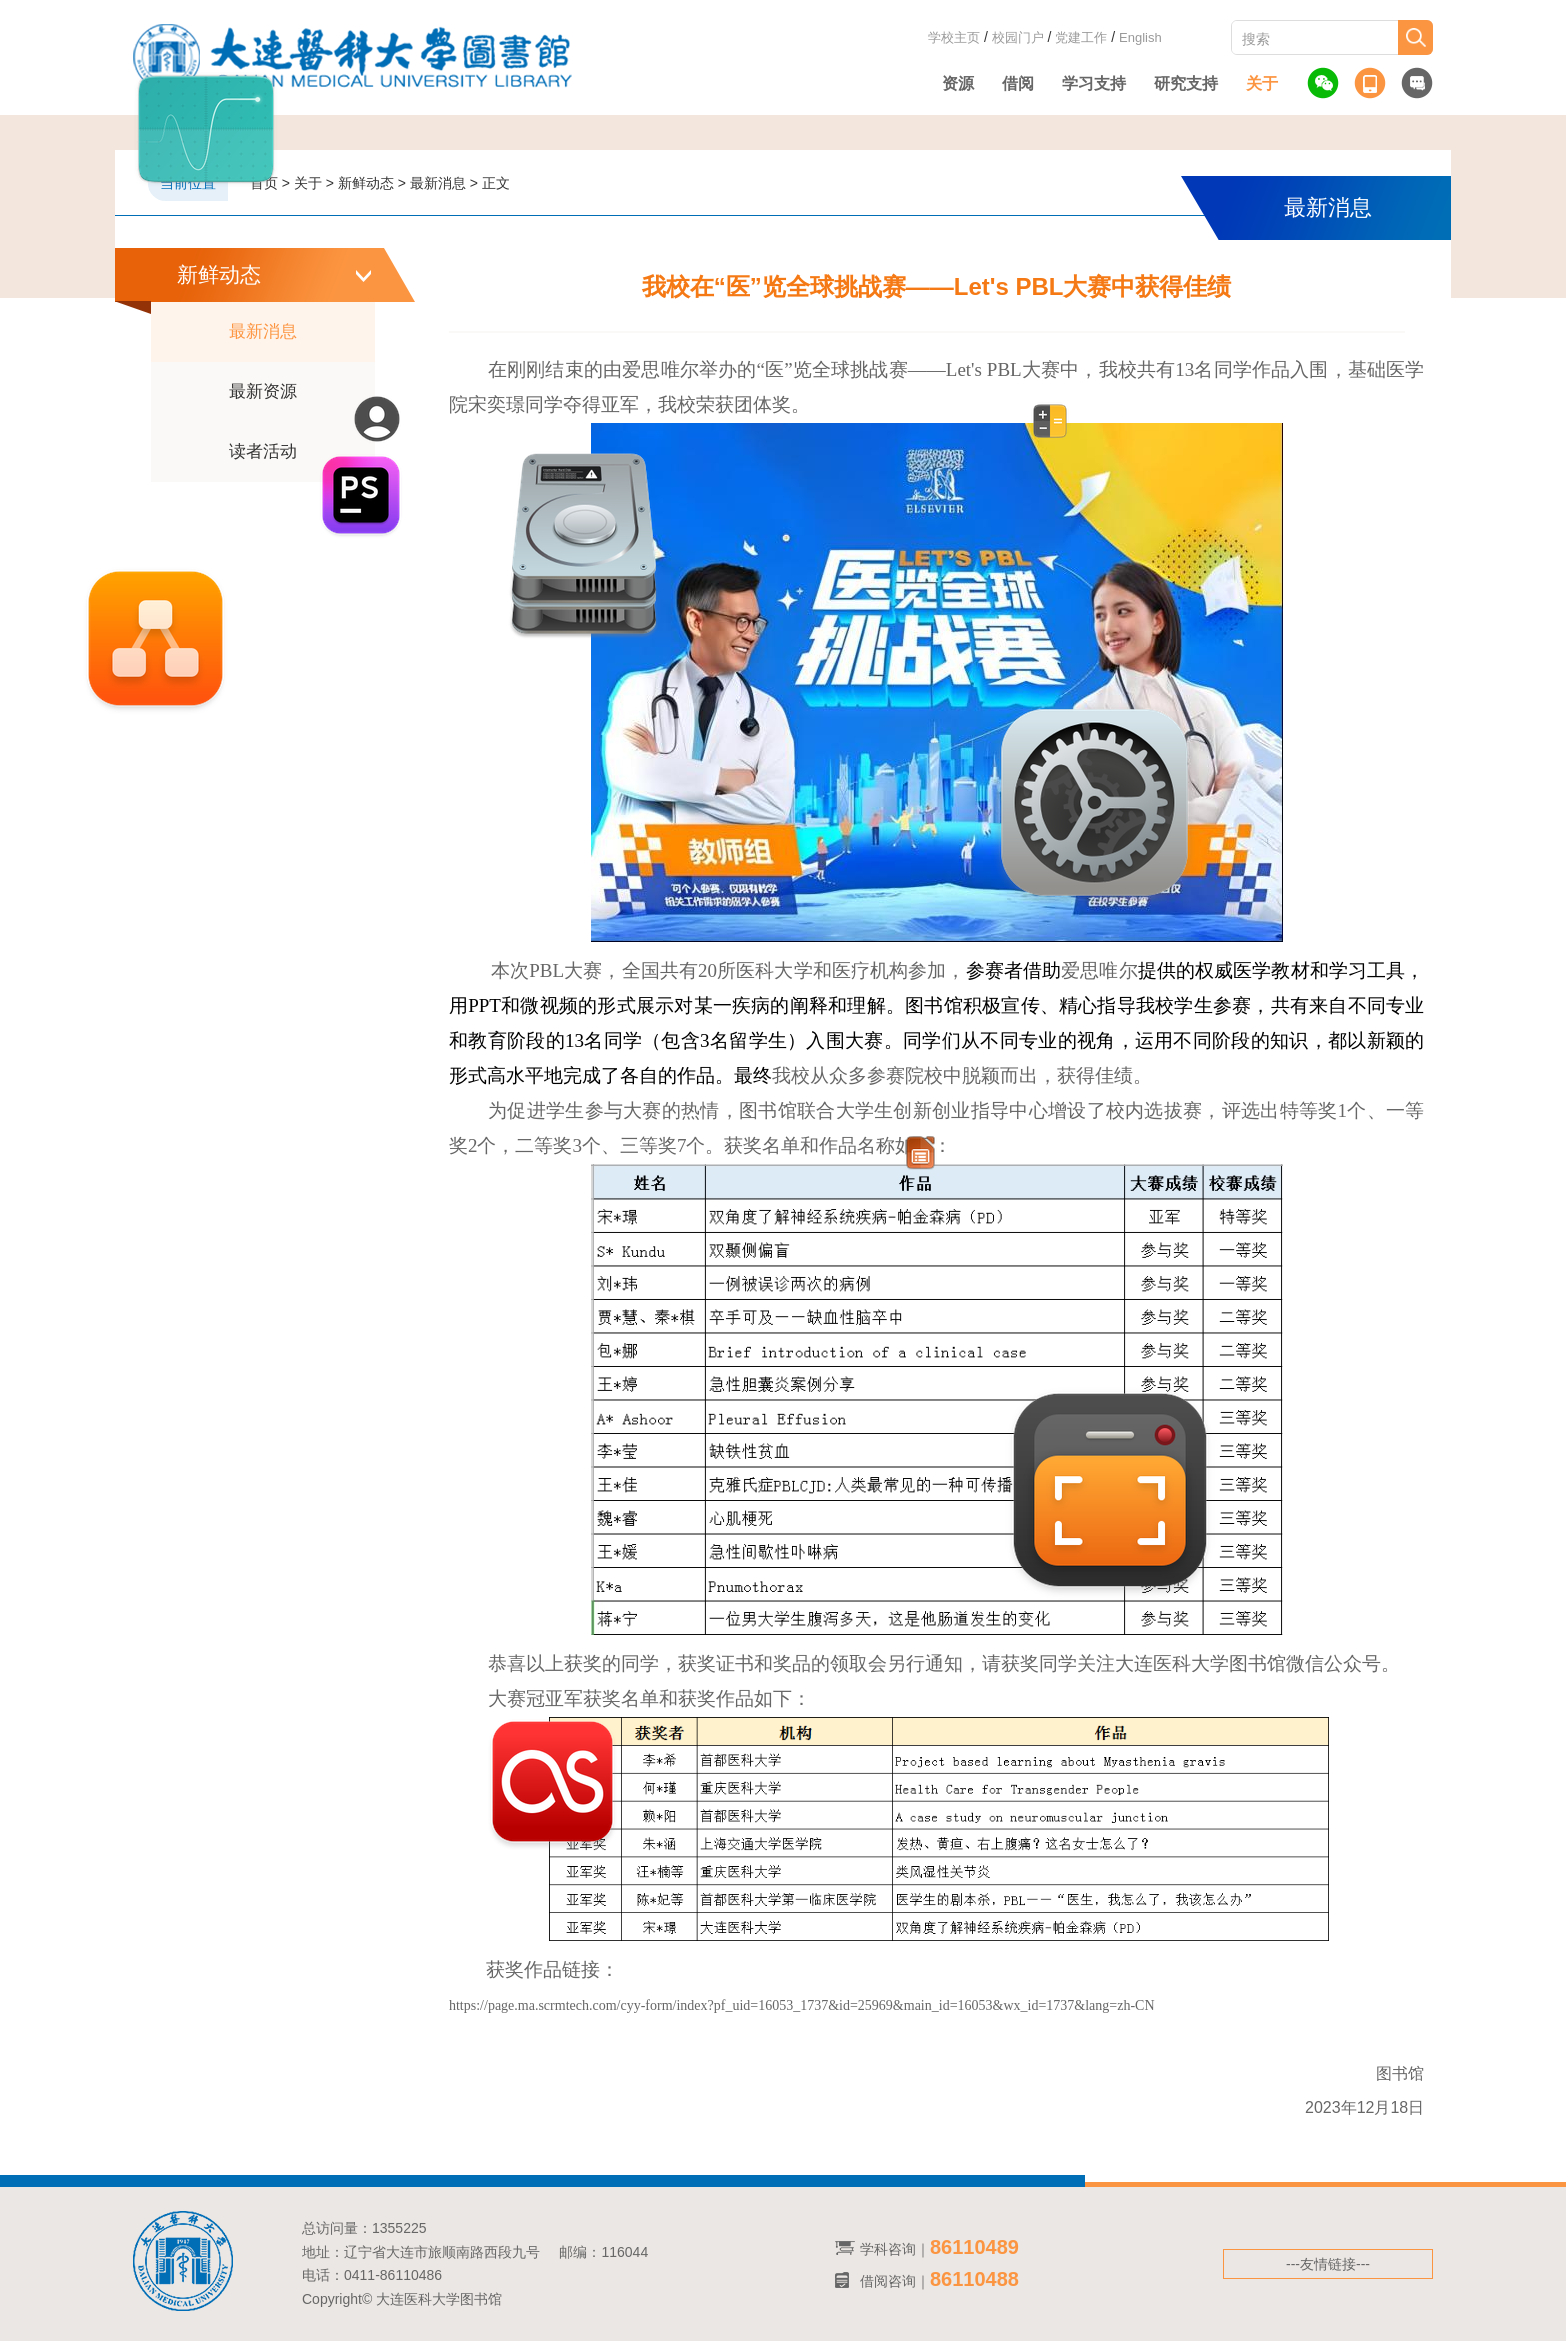  Describe the element at coordinates (552, 1781) in the screenshot. I see `open the Last.fm app` at that location.